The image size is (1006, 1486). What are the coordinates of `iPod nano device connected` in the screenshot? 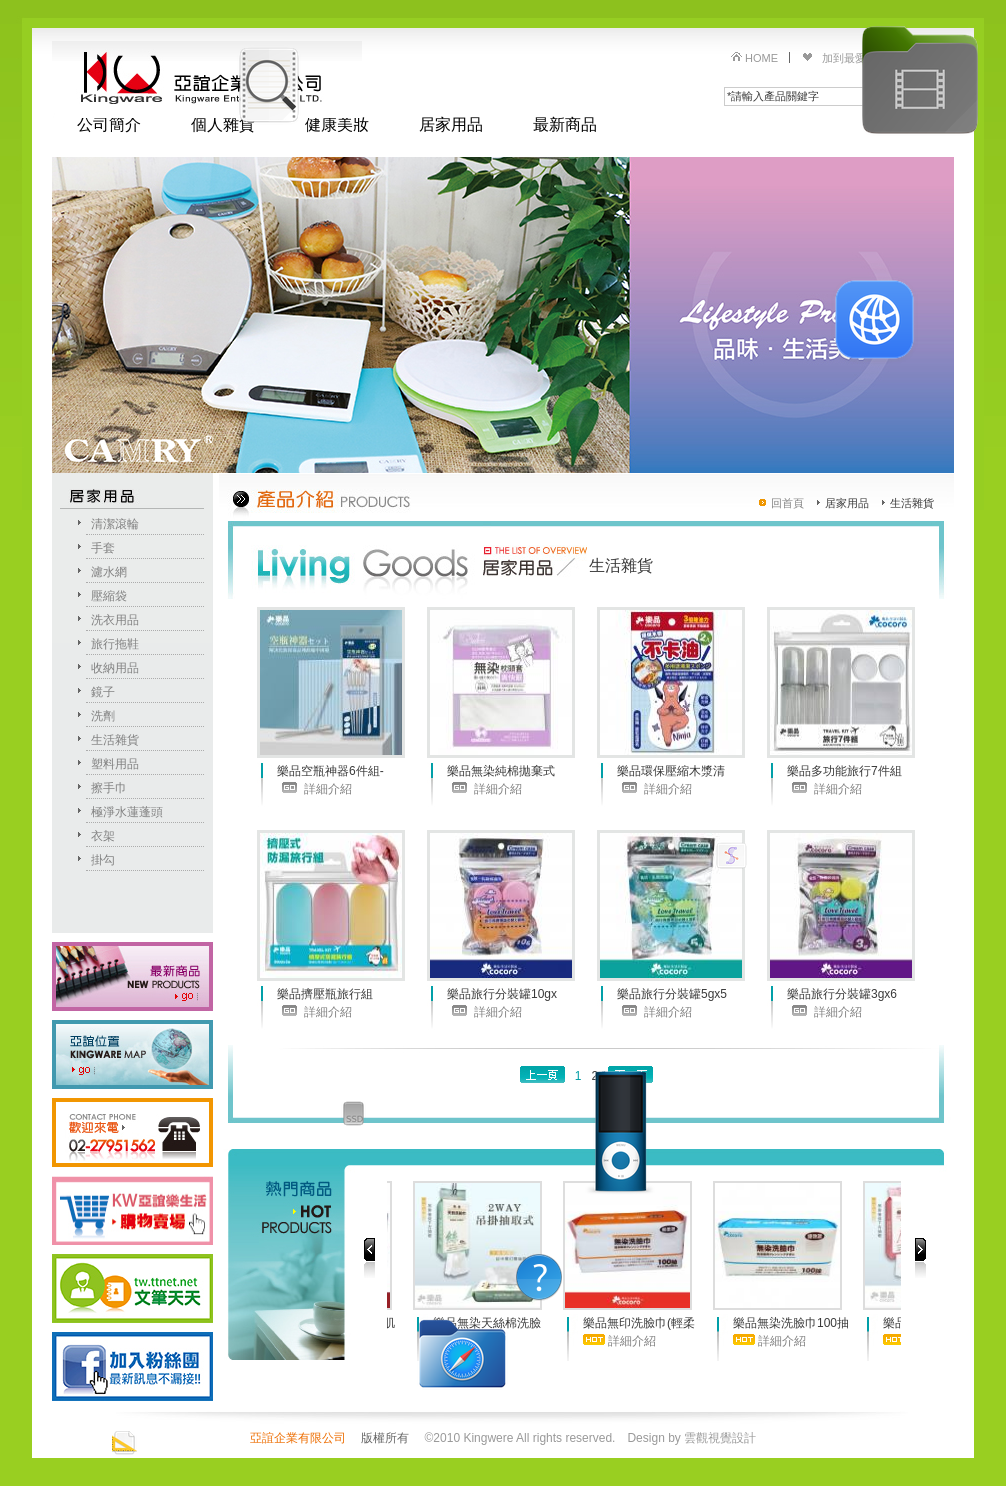 It's located at (620, 1133).